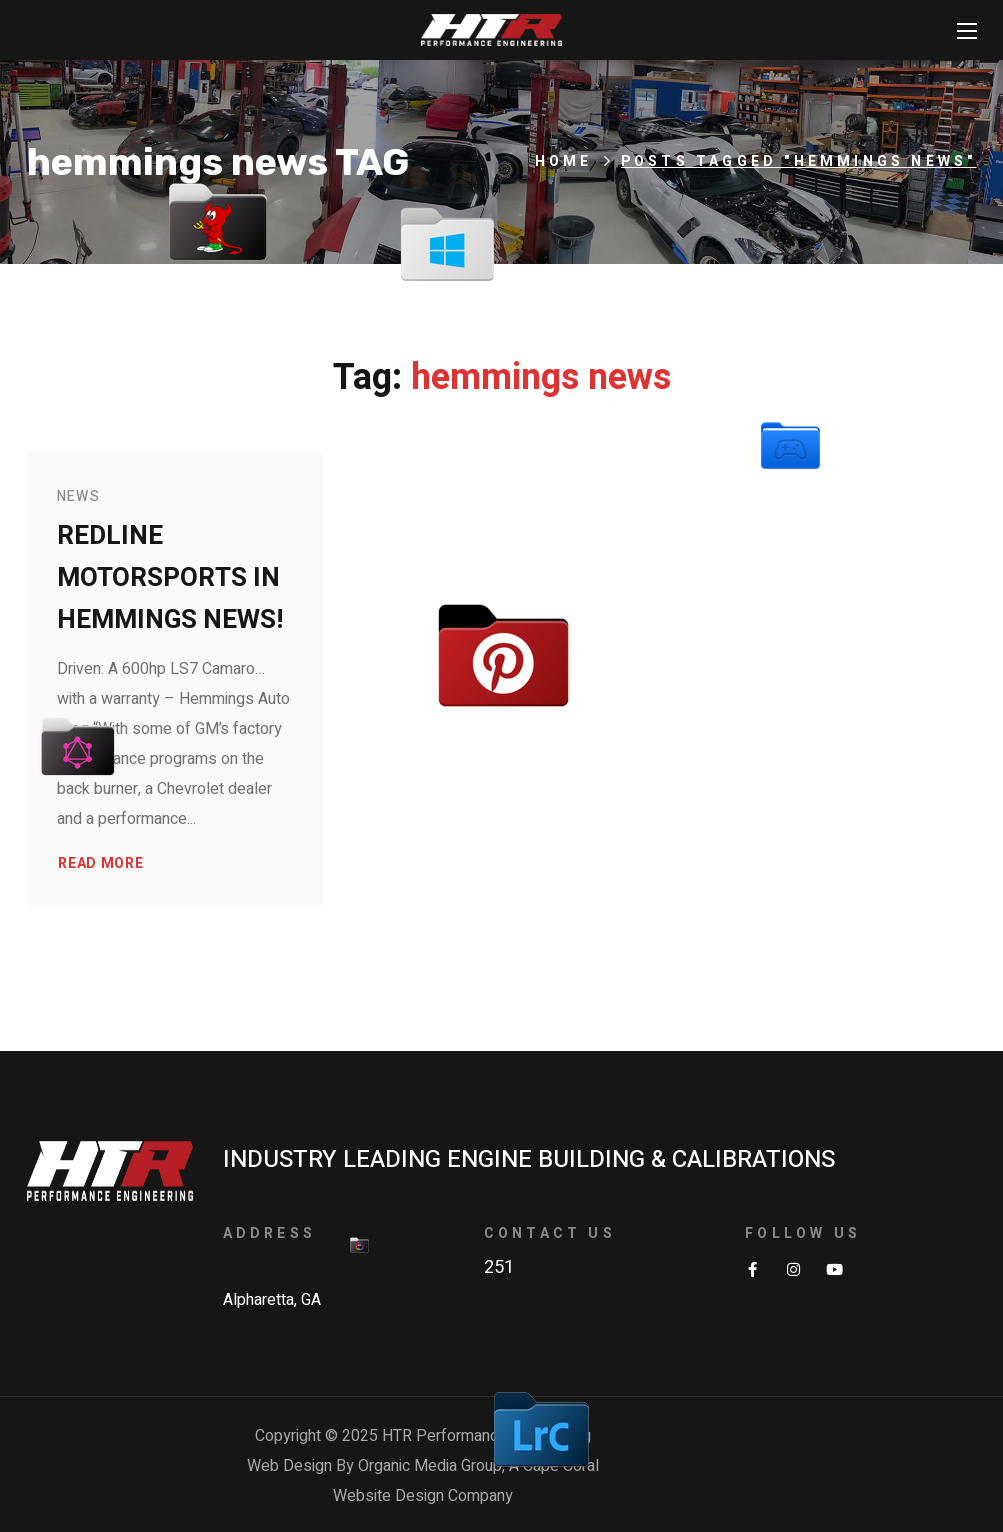 The height and width of the screenshot is (1532, 1003). What do you see at coordinates (790, 445) in the screenshot?
I see `open your games folder` at bounding box center [790, 445].